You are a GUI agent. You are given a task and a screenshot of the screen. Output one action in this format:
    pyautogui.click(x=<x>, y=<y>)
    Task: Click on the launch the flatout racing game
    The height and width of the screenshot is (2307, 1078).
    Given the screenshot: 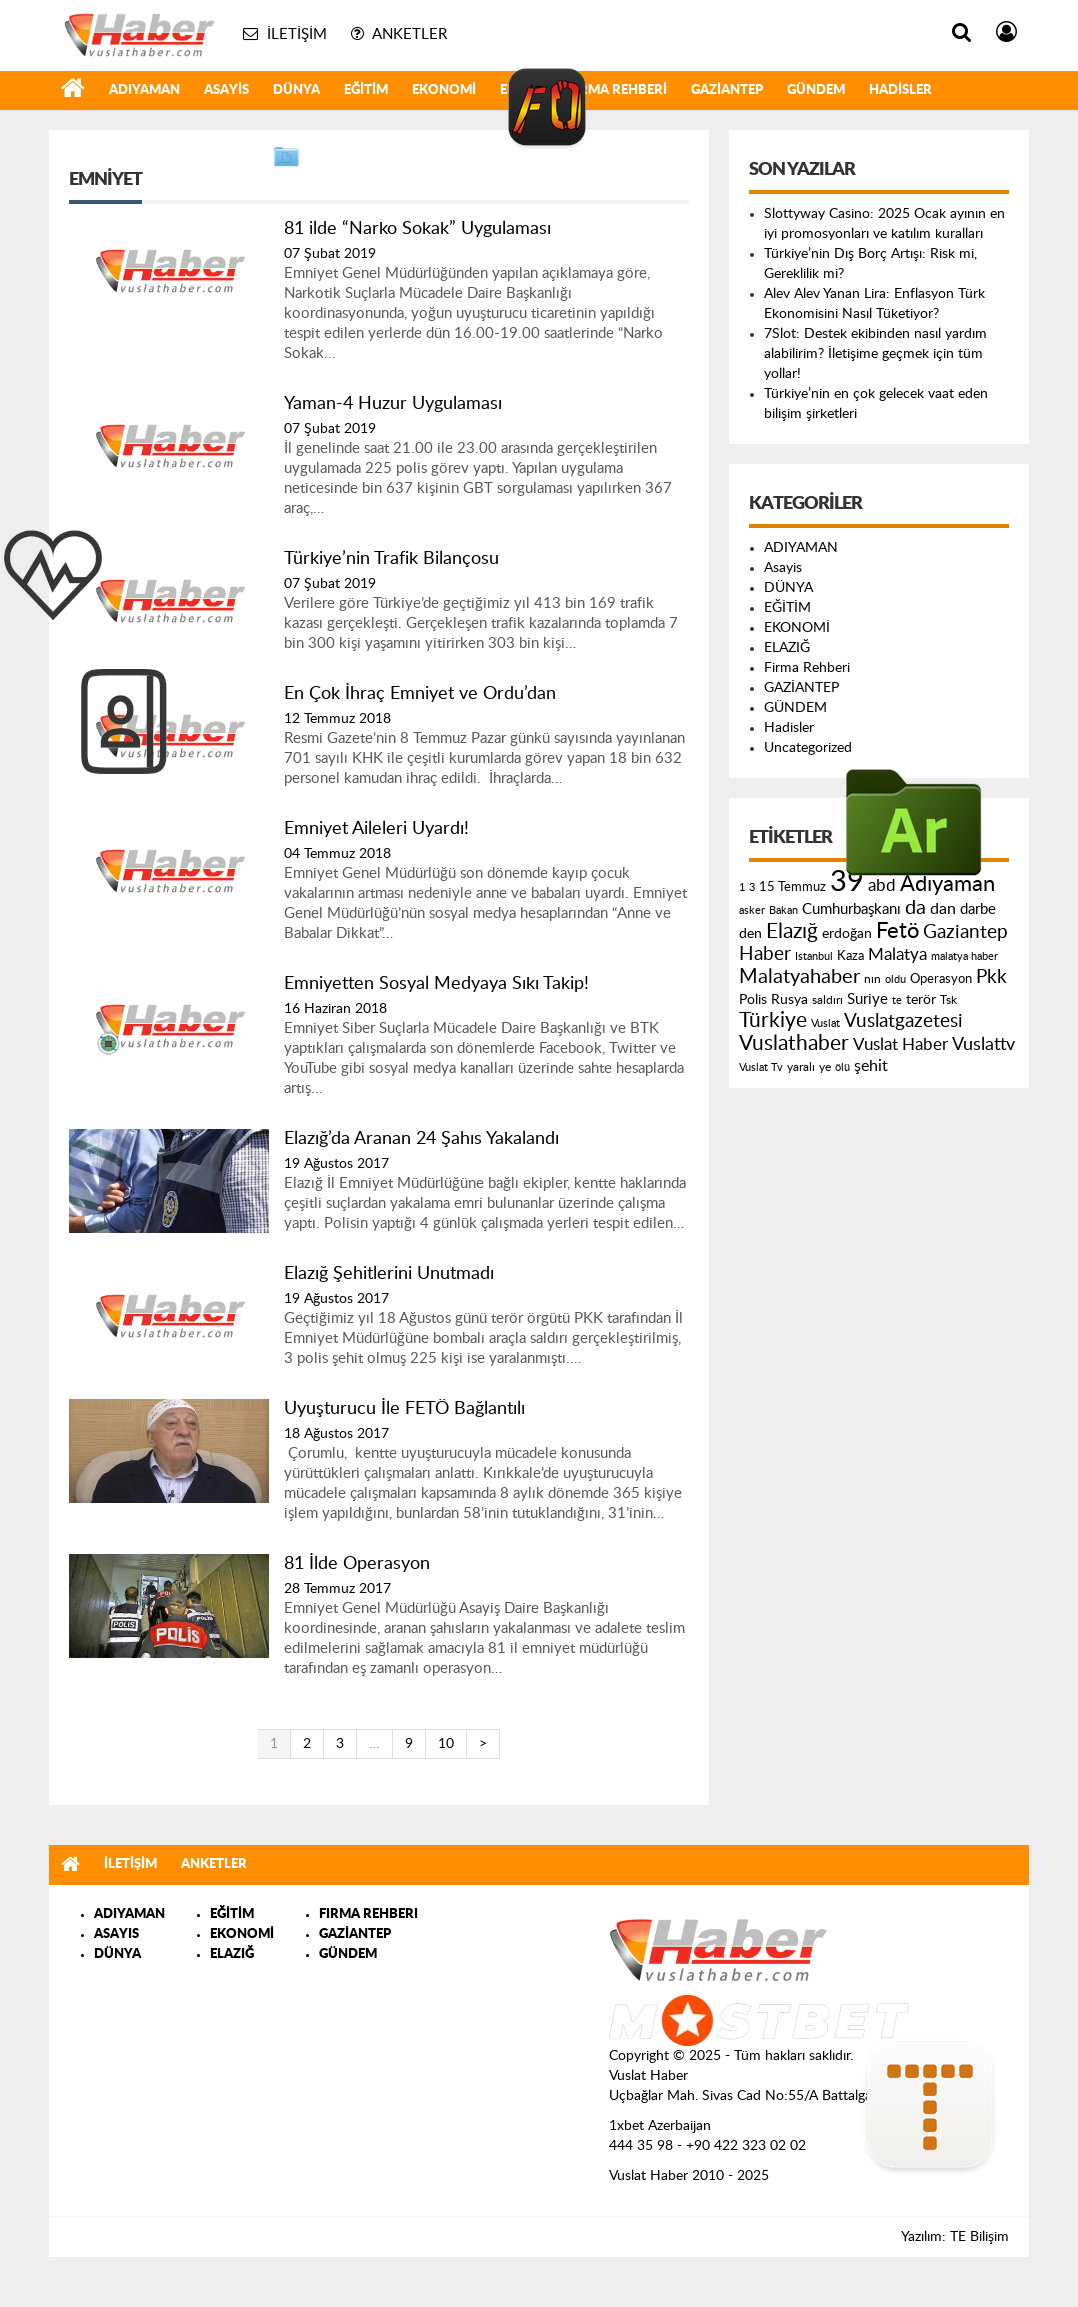 What is the action you would take?
    pyautogui.click(x=547, y=107)
    